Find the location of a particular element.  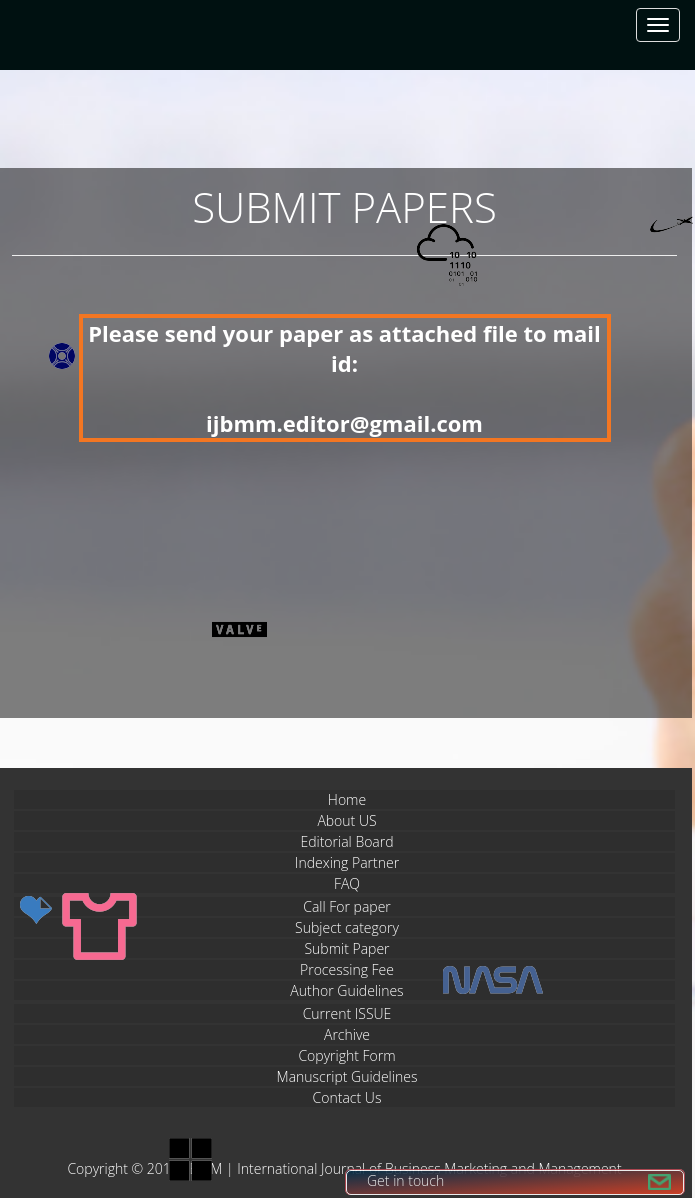

open sonarr media management app is located at coordinates (62, 356).